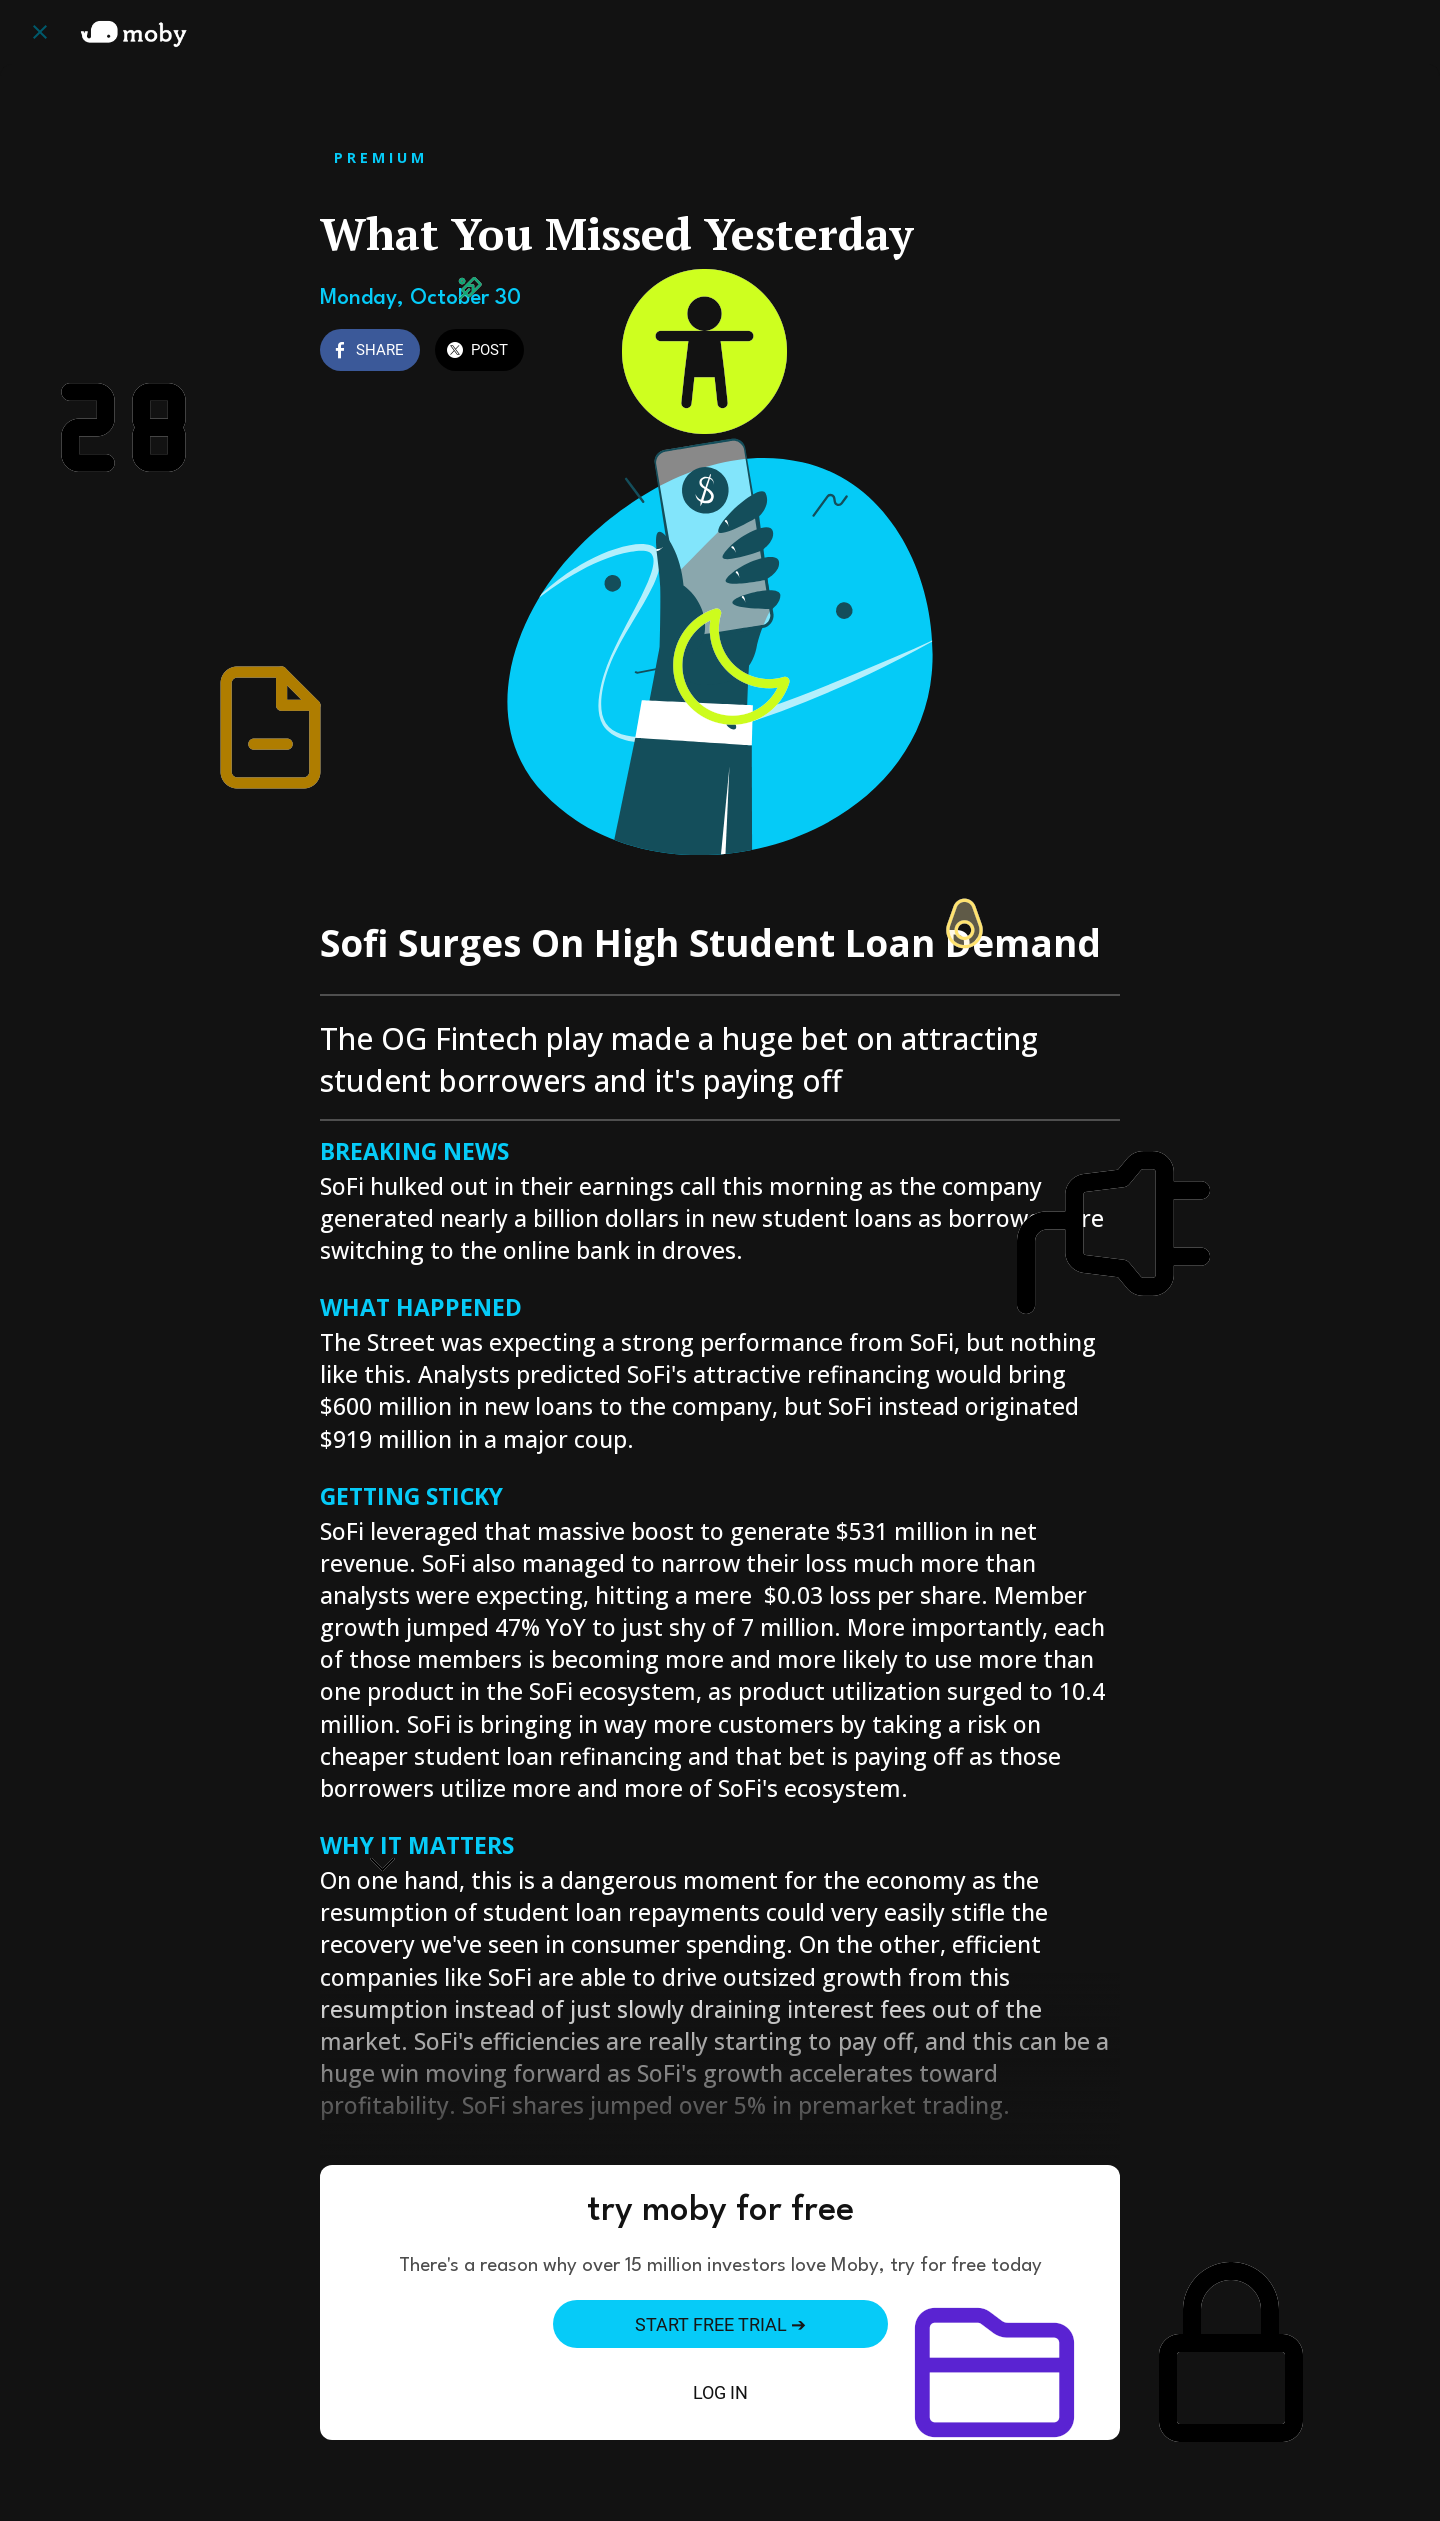 The image size is (1440, 2521). What do you see at coordinates (270, 727) in the screenshot?
I see `remove content from a file` at bounding box center [270, 727].